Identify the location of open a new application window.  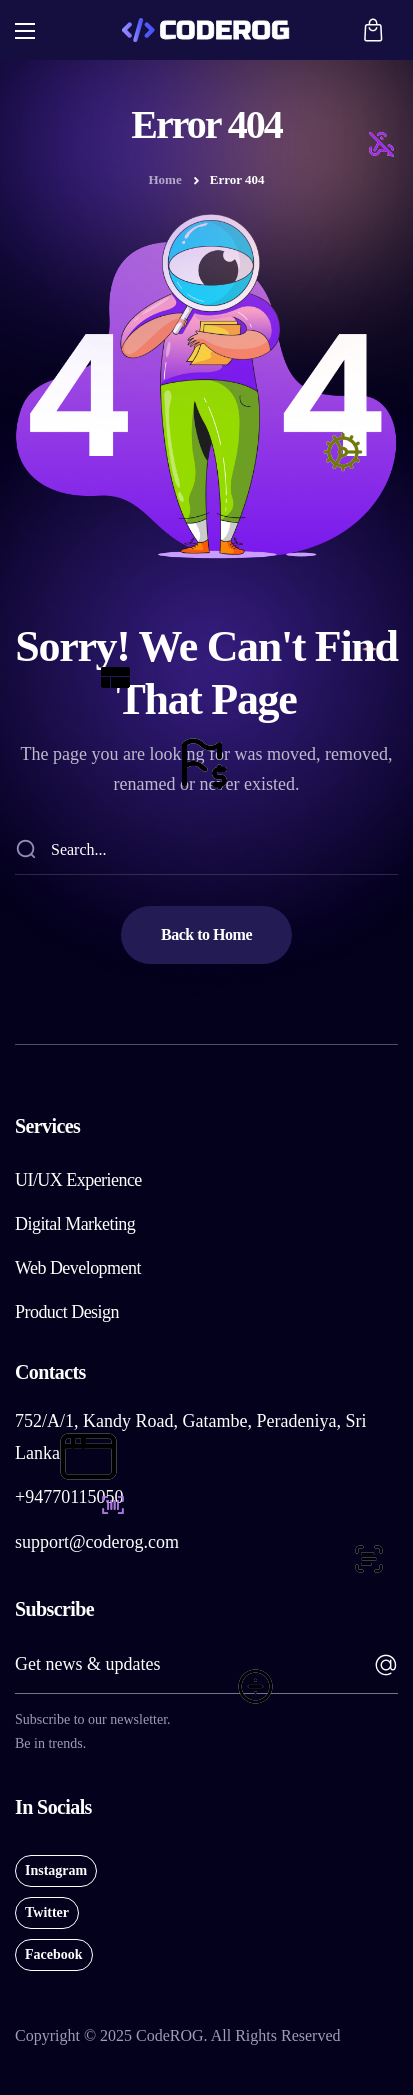
(88, 1456).